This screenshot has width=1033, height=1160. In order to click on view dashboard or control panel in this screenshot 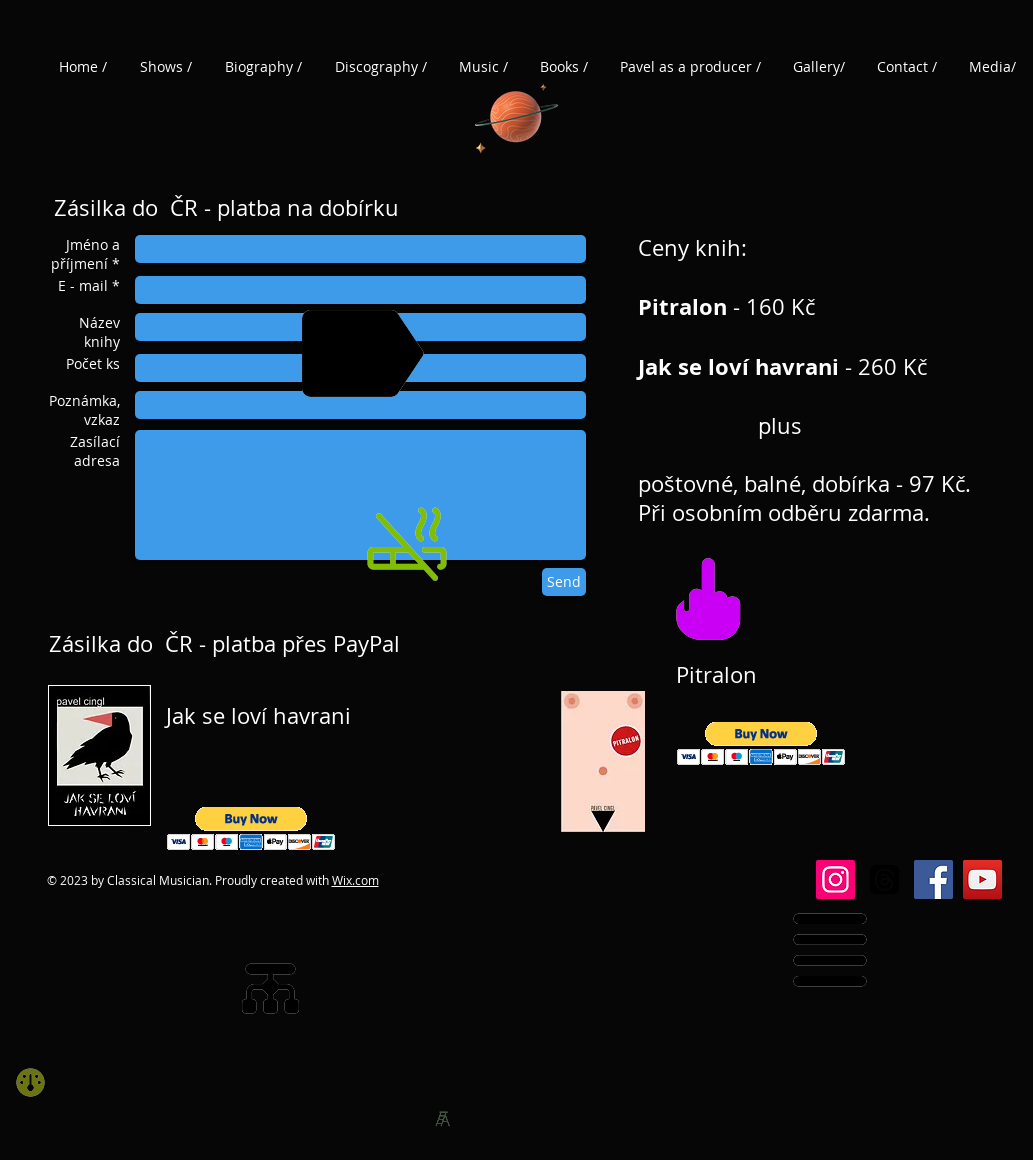, I will do `click(30, 1082)`.